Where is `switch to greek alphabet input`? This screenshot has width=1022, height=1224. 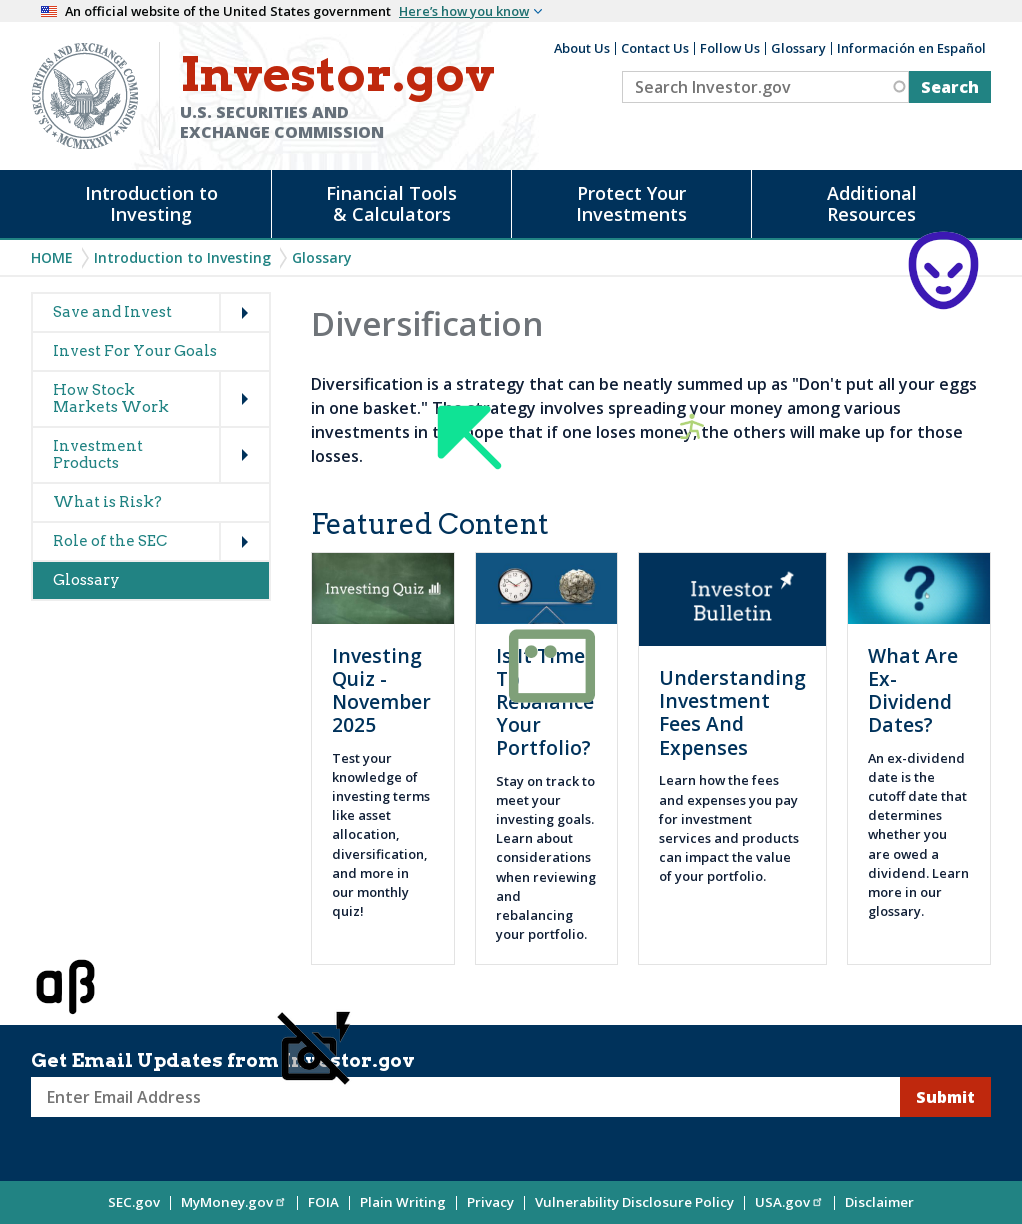
switch to greek alphabet input is located at coordinates (65, 981).